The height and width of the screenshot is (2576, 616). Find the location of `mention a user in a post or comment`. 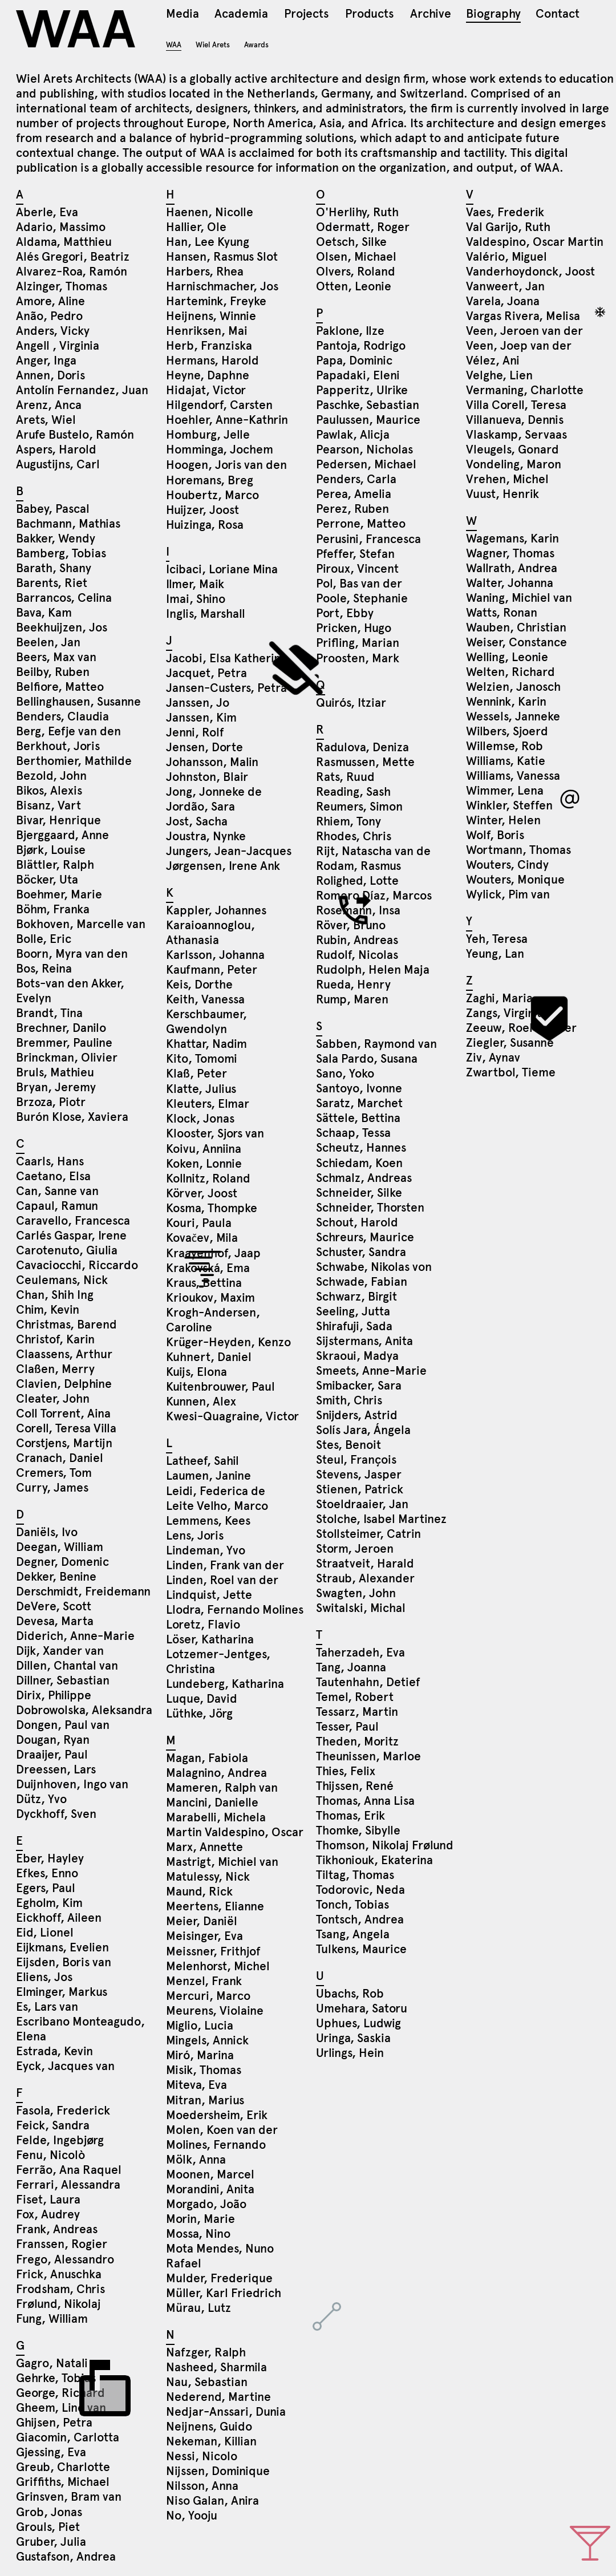

mention a user in a post or comment is located at coordinates (570, 799).